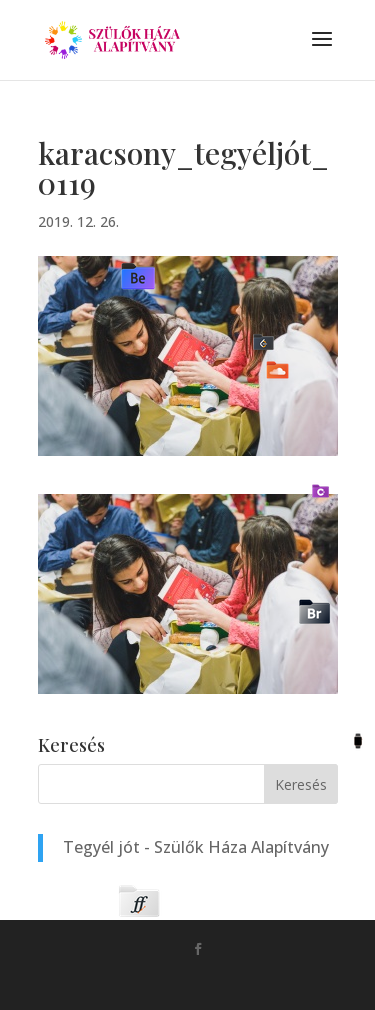  I want to click on open your Behance projects folder, so click(138, 277).